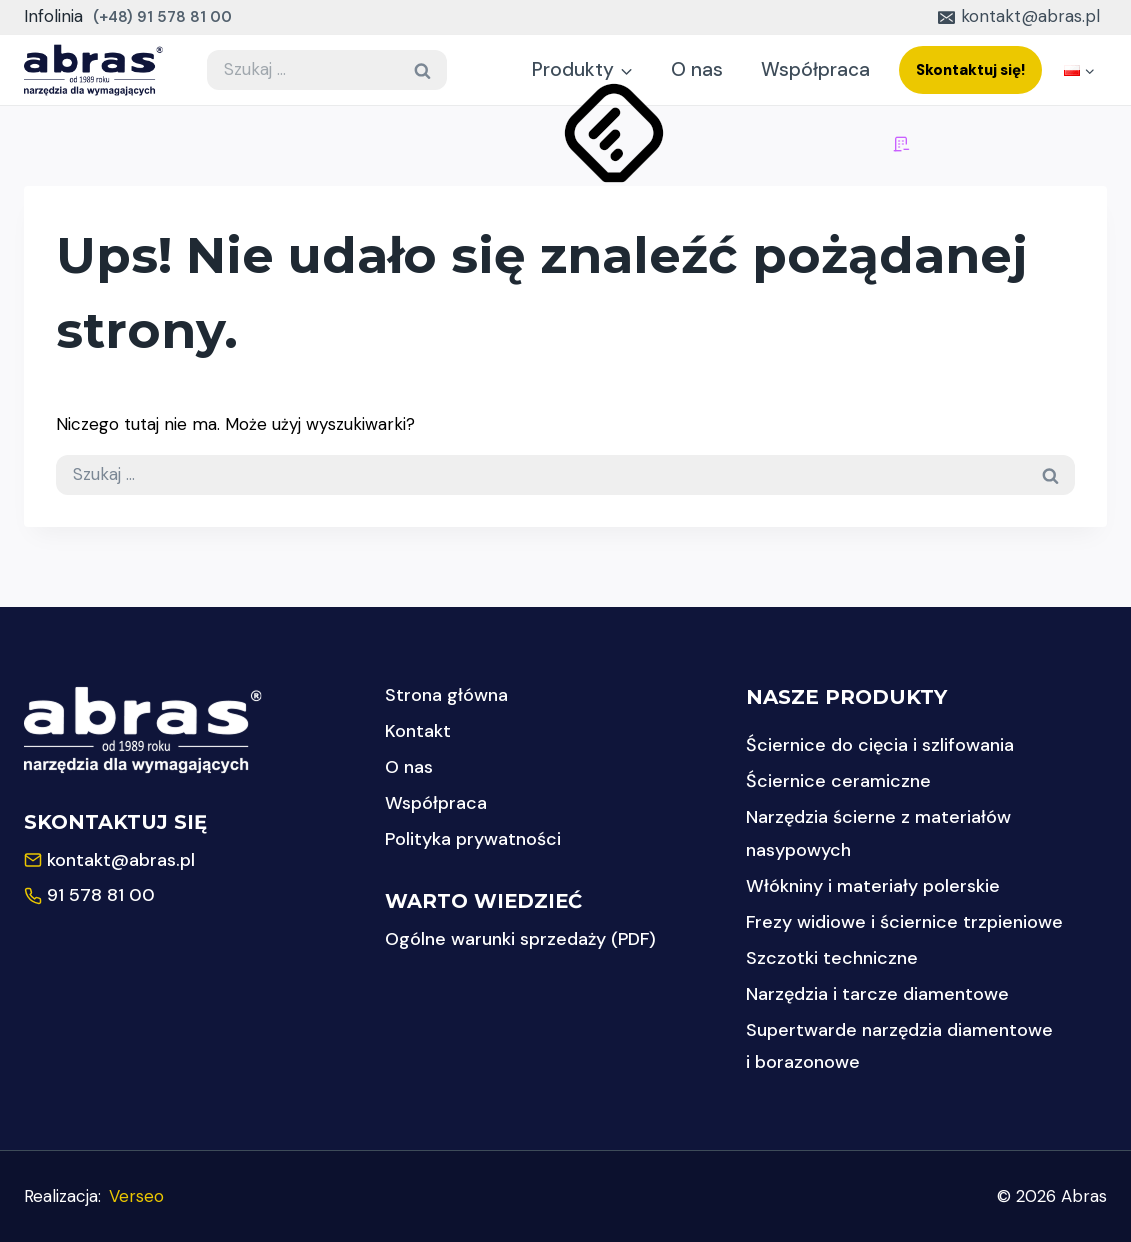  Describe the element at coordinates (614, 133) in the screenshot. I see `open feedly app` at that location.